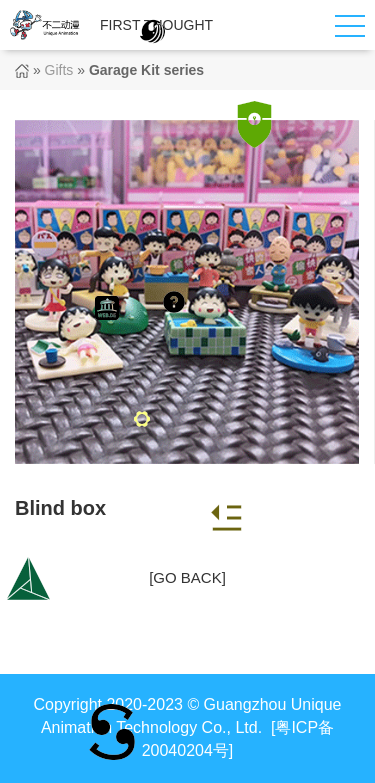 This screenshot has width=375, height=783. Describe the element at coordinates (28, 578) in the screenshot. I see `cmake build system logo` at that location.